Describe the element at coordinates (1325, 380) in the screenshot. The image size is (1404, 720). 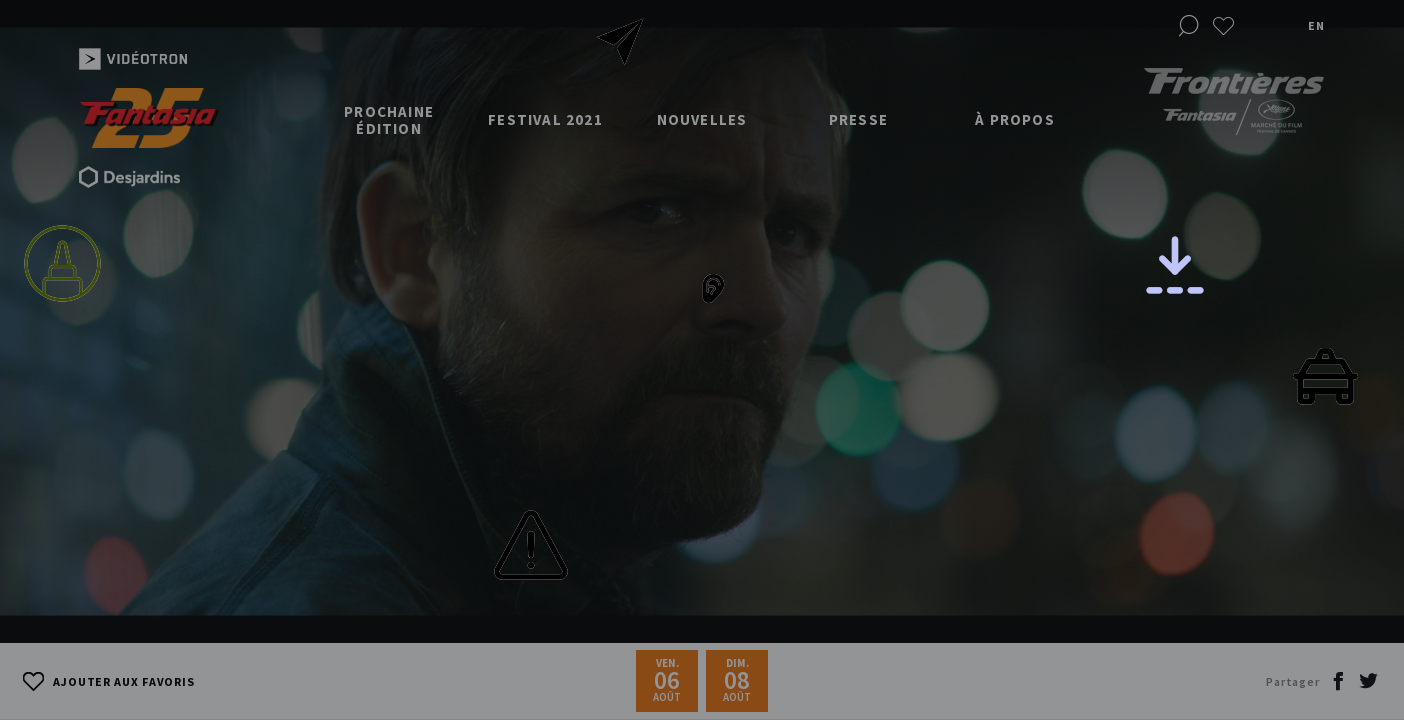
I see `request a taxi or cab ride` at that location.